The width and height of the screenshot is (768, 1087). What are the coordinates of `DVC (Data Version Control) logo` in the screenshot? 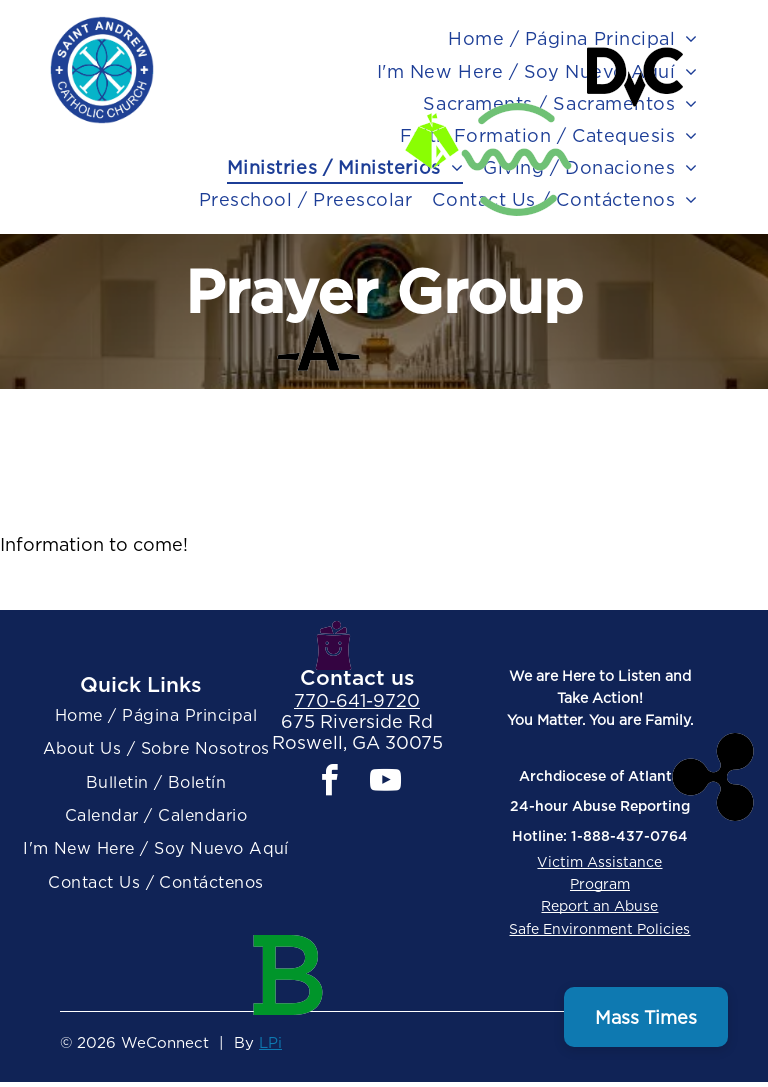 It's located at (635, 77).